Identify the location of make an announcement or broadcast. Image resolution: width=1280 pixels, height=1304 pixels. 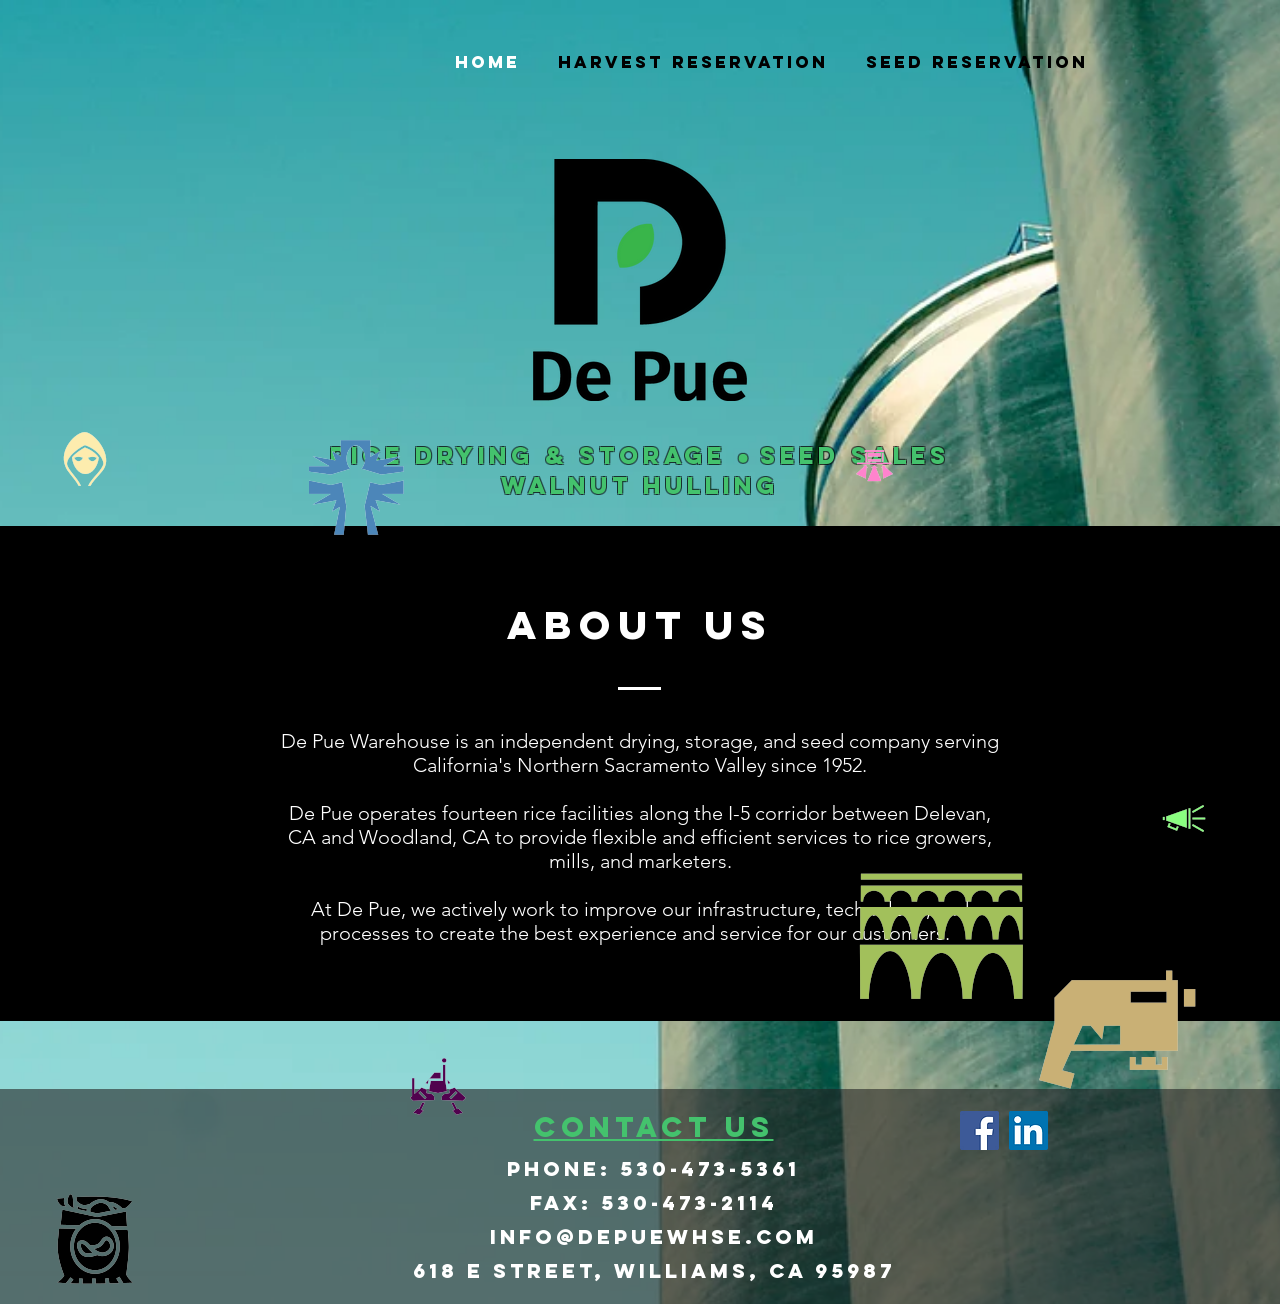
(1184, 818).